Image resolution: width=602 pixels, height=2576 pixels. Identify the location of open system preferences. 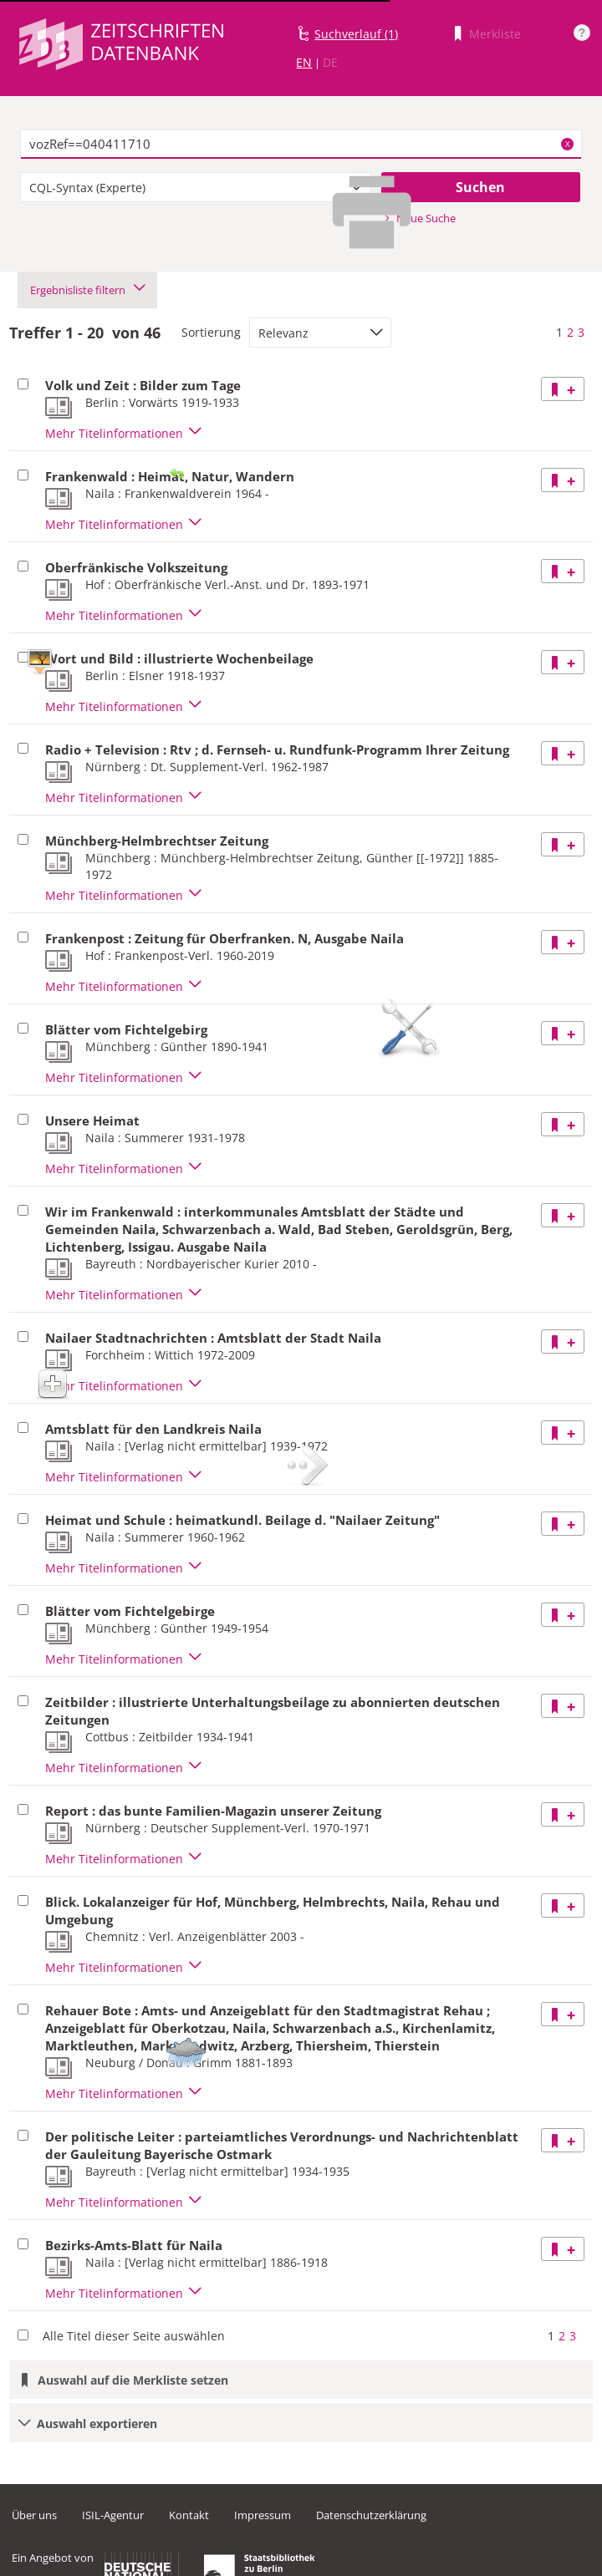
(409, 1028).